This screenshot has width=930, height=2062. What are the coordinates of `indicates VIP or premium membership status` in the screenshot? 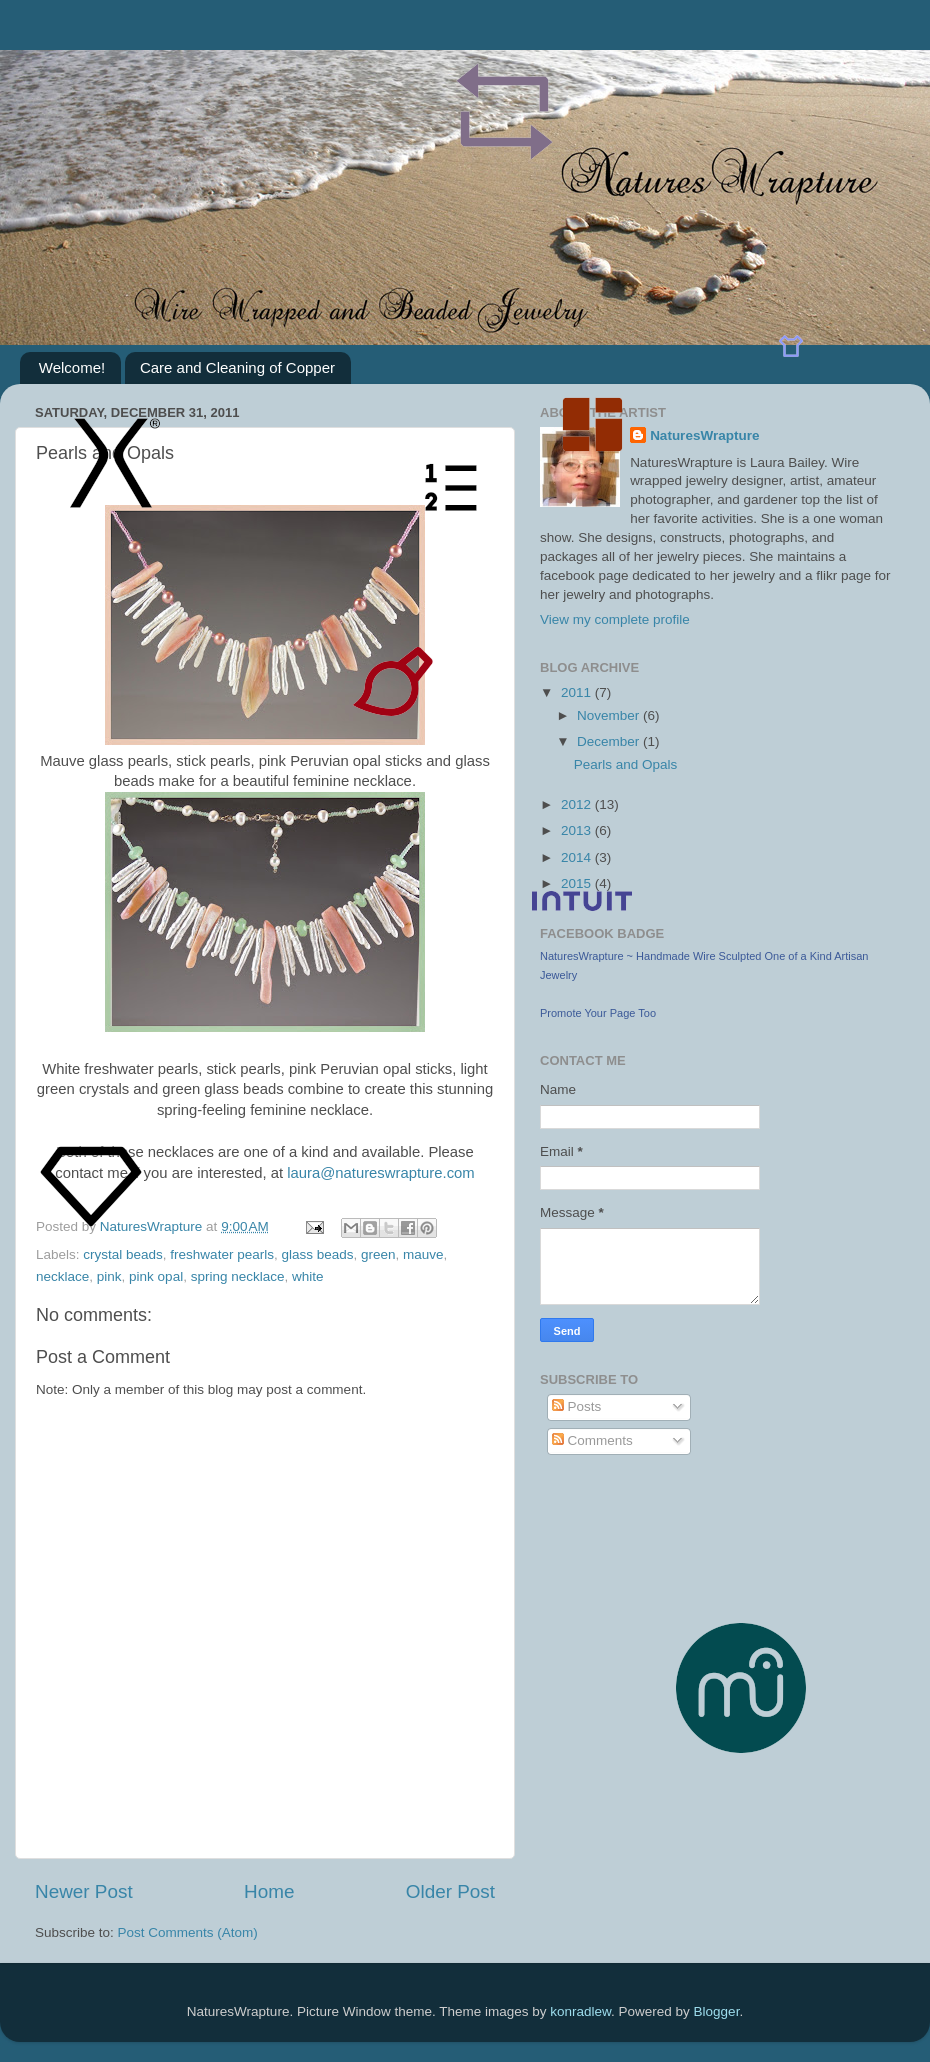 It's located at (91, 1185).